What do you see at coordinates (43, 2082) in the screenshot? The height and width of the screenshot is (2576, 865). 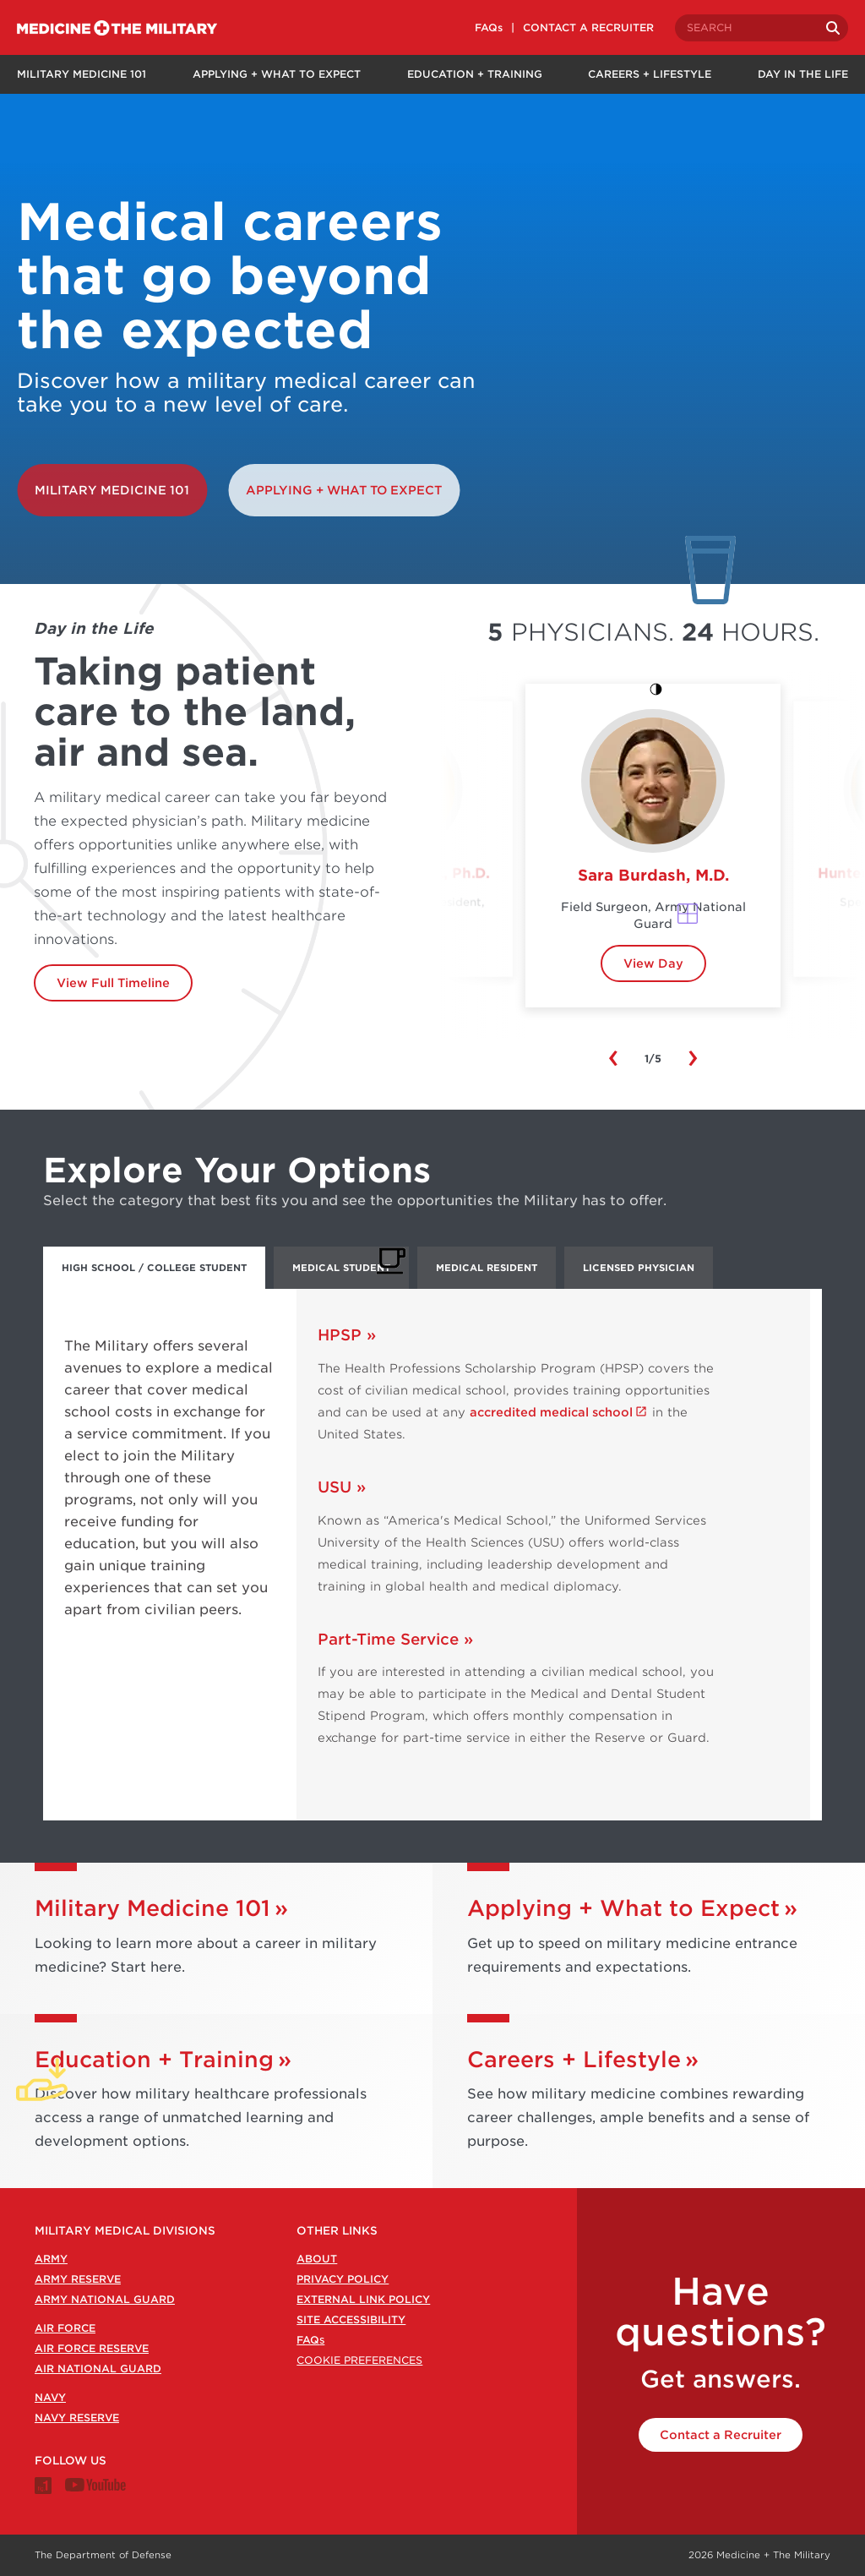 I see `receive or accept an incoming item` at bounding box center [43, 2082].